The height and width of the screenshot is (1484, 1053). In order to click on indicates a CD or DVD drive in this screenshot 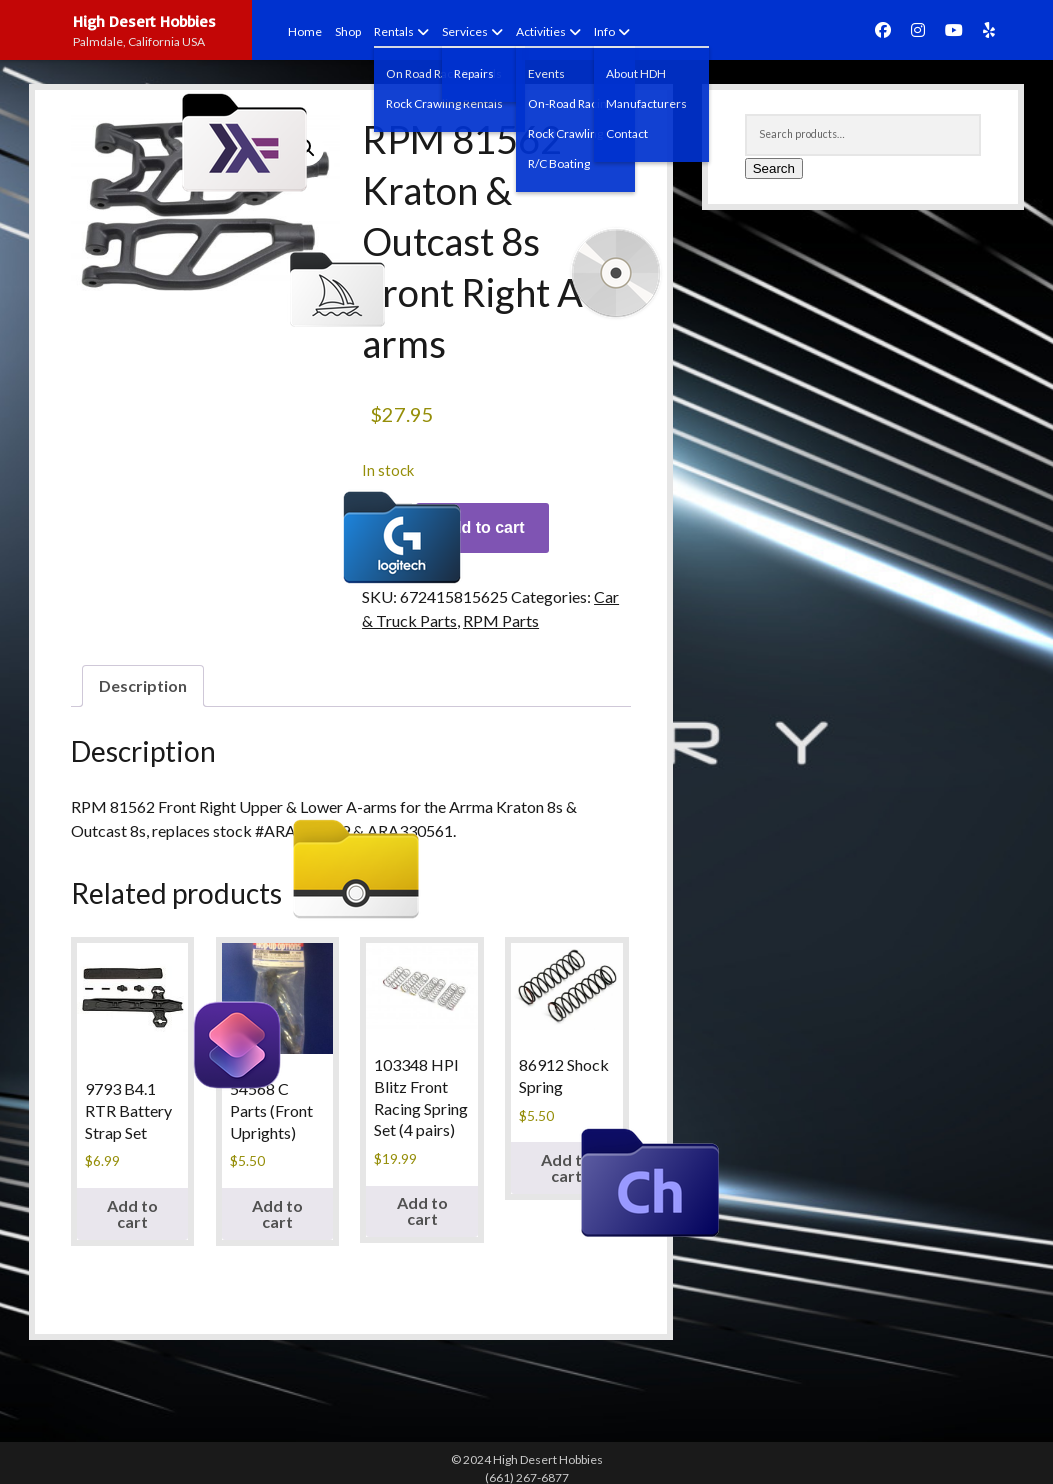, I will do `click(616, 273)`.